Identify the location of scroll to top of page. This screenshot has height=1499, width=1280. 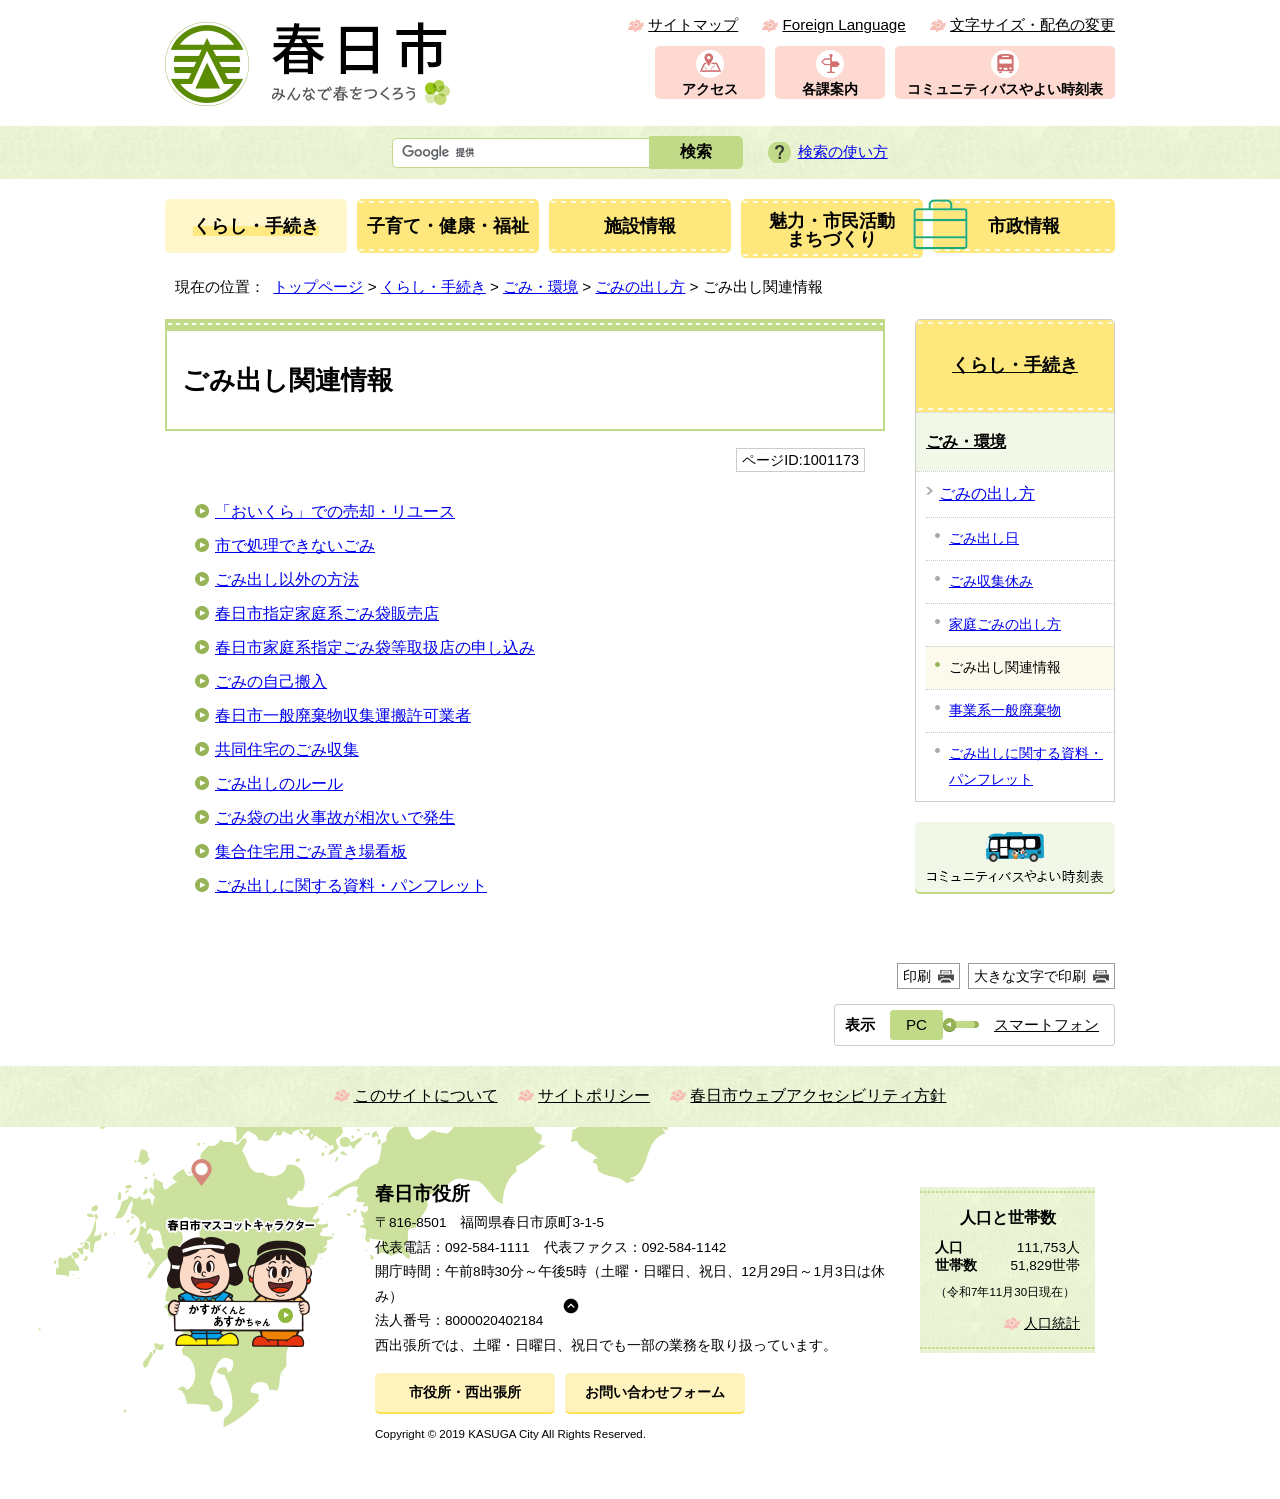
(571, 1306).